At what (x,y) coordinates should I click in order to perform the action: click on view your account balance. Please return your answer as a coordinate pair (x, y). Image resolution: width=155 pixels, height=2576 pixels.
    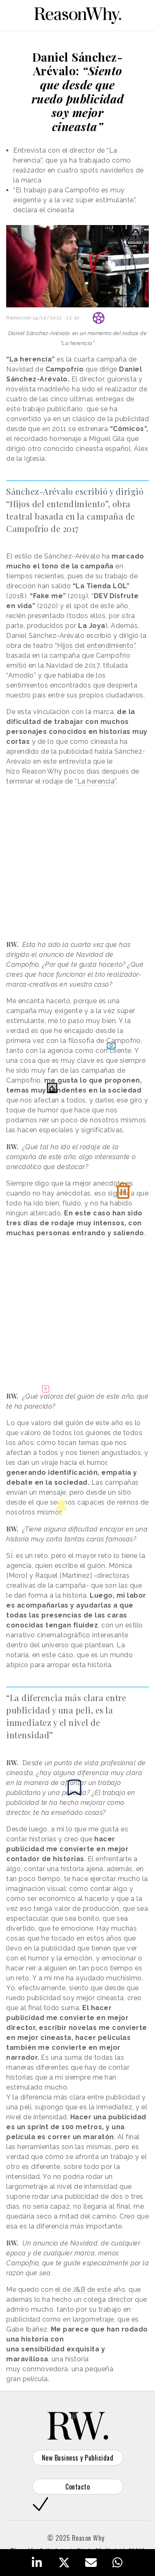
    Looking at the image, I should click on (111, 1046).